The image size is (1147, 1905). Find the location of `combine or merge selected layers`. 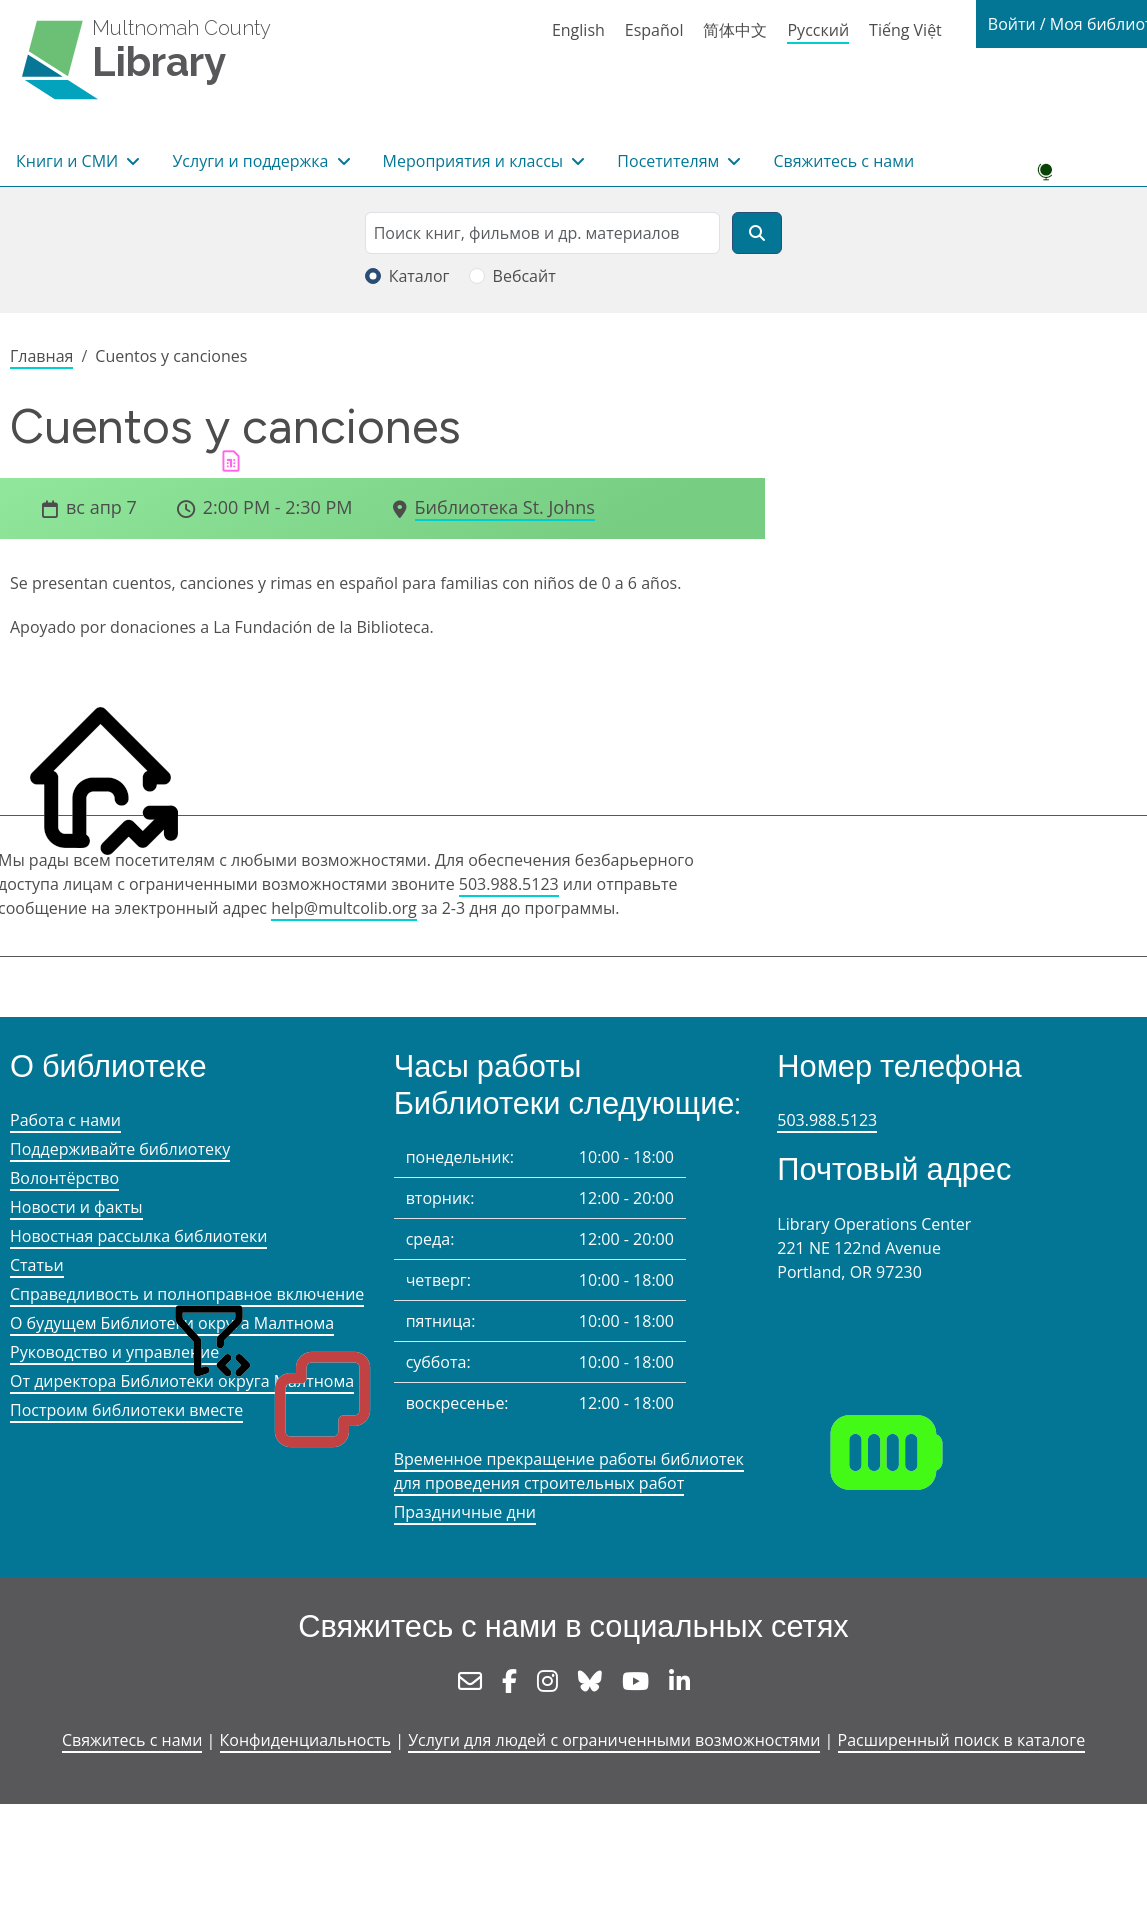

combine or merge selected layers is located at coordinates (322, 1399).